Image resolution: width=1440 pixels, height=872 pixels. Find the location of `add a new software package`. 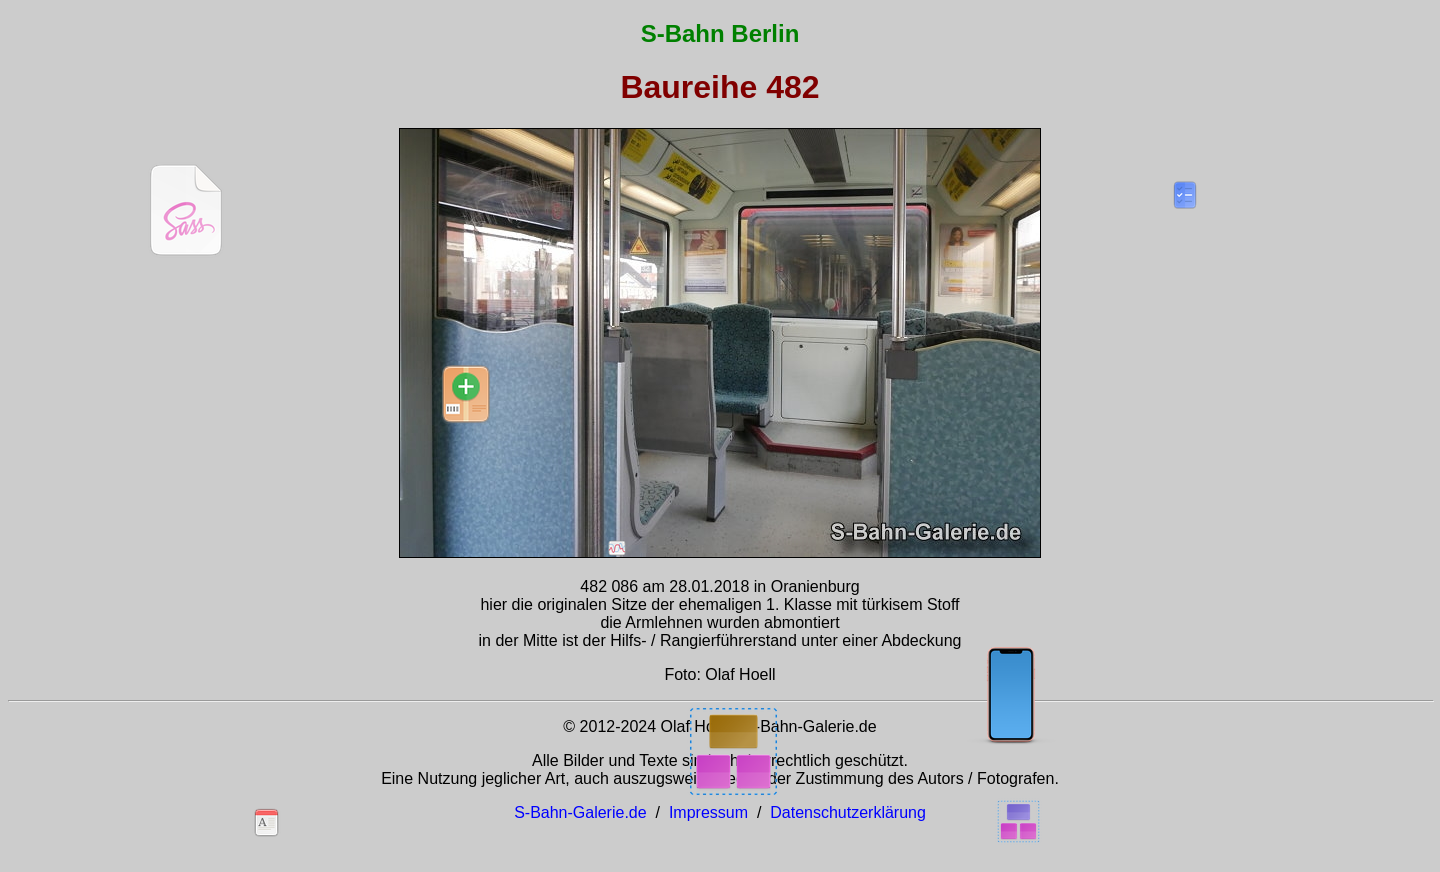

add a new software package is located at coordinates (466, 394).